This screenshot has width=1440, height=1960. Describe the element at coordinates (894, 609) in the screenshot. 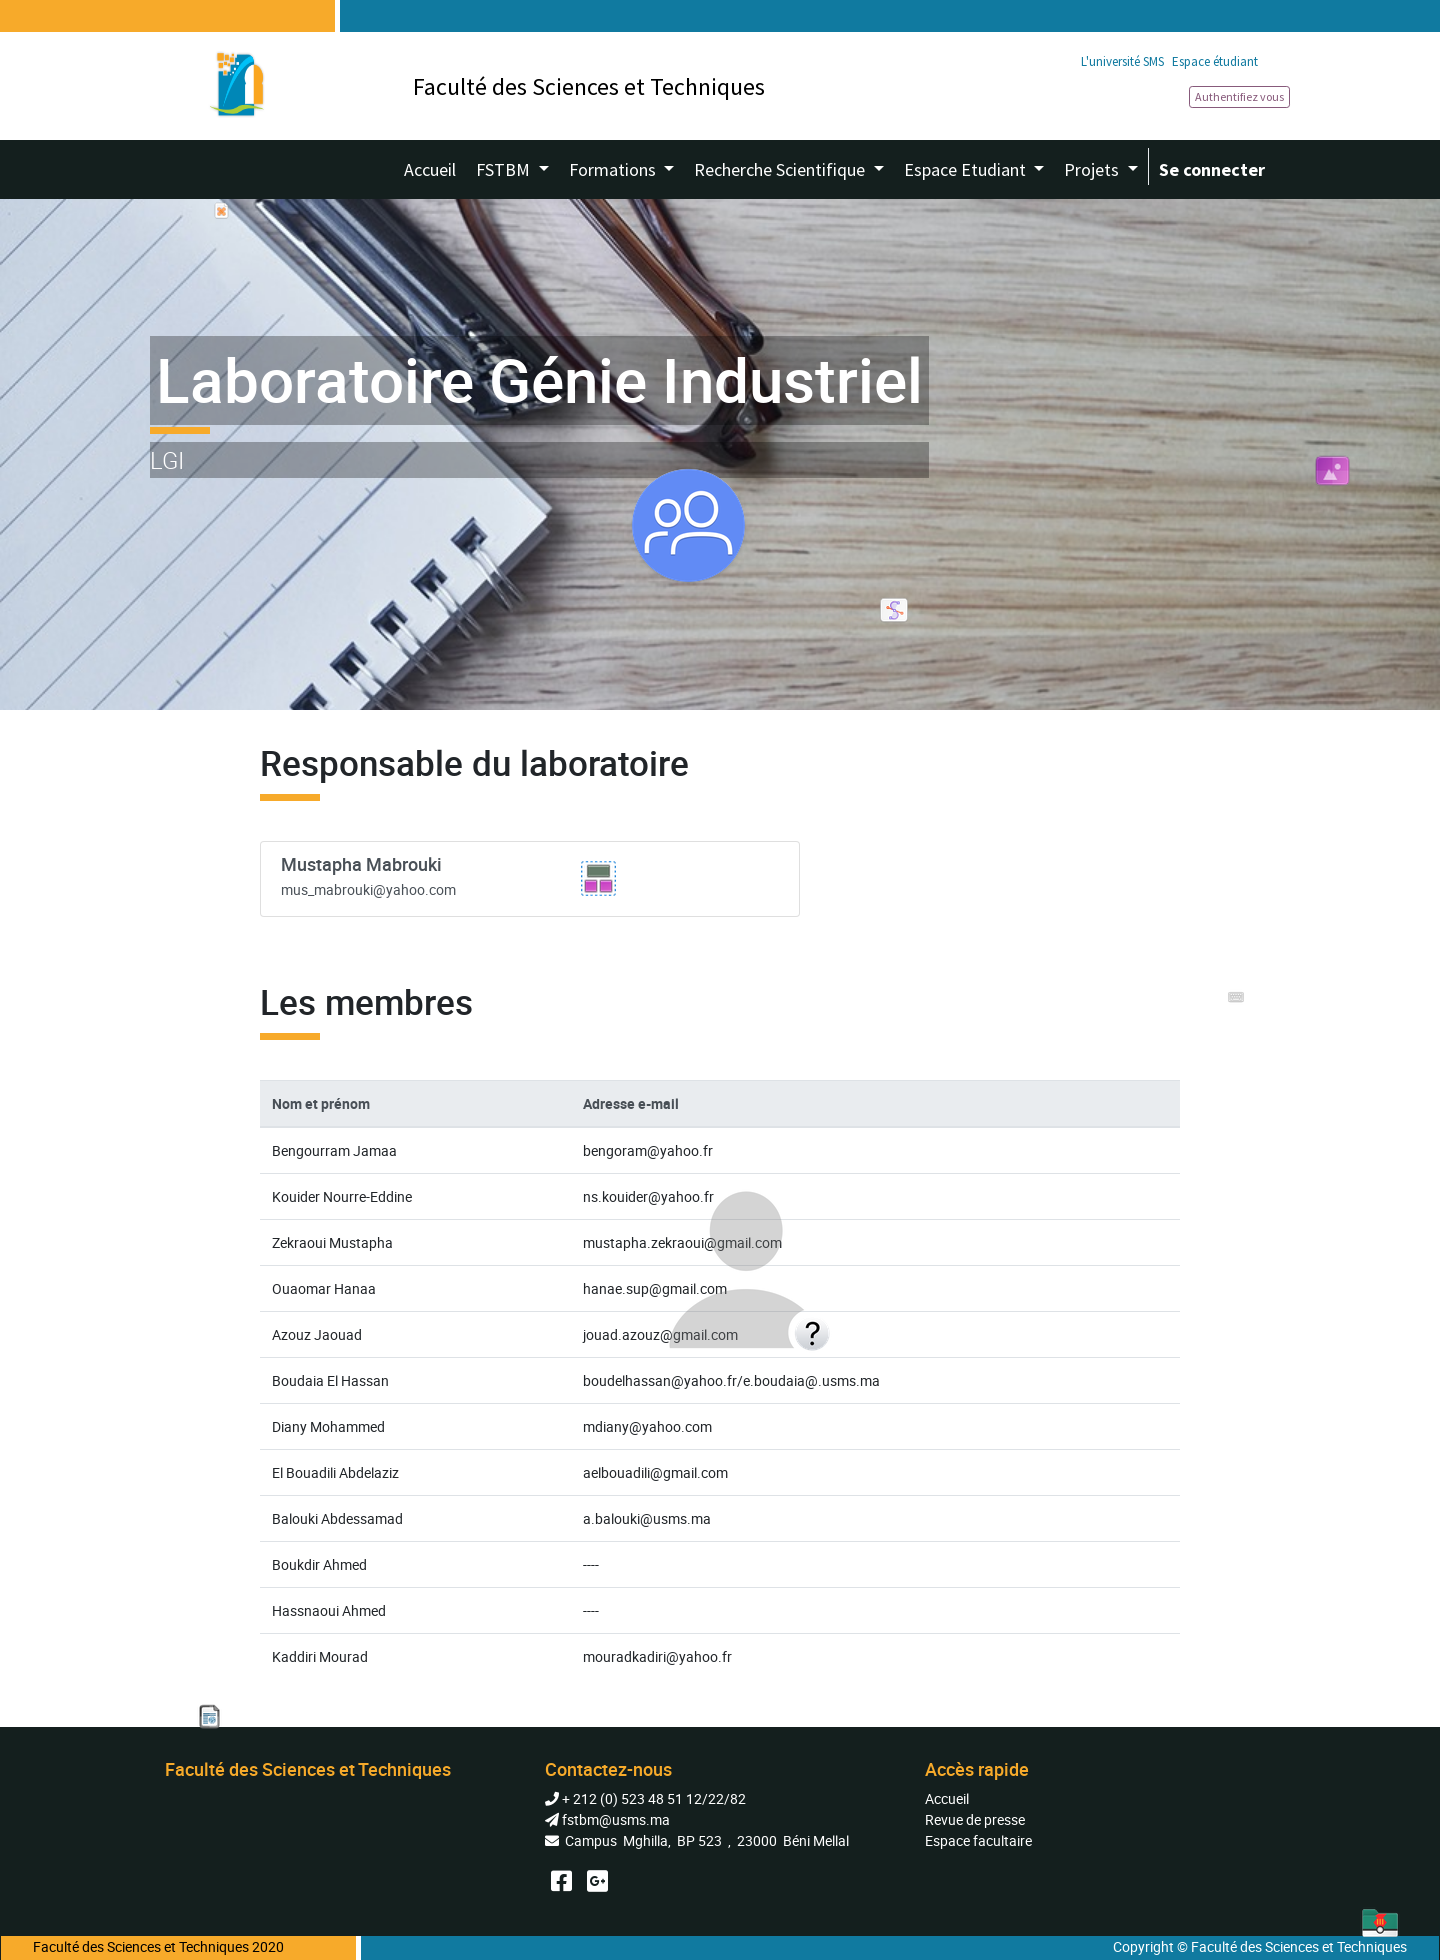

I see `an SVG image file` at that location.